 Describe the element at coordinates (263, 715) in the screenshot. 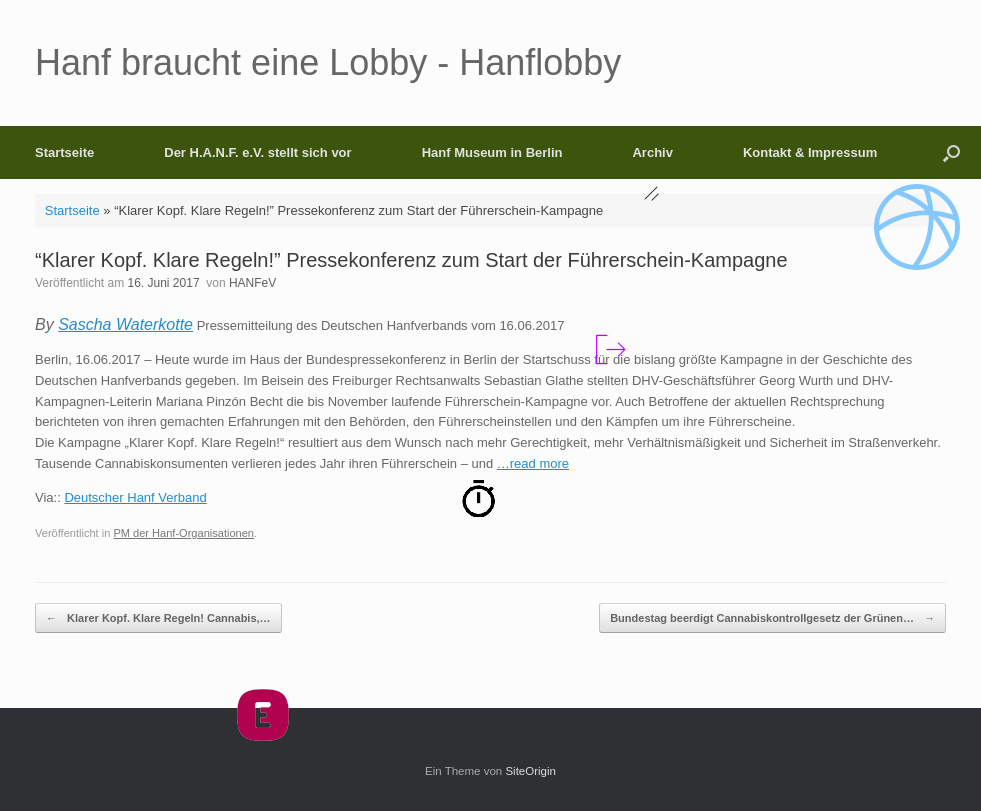

I see `indicates an "E" rating or category` at that location.